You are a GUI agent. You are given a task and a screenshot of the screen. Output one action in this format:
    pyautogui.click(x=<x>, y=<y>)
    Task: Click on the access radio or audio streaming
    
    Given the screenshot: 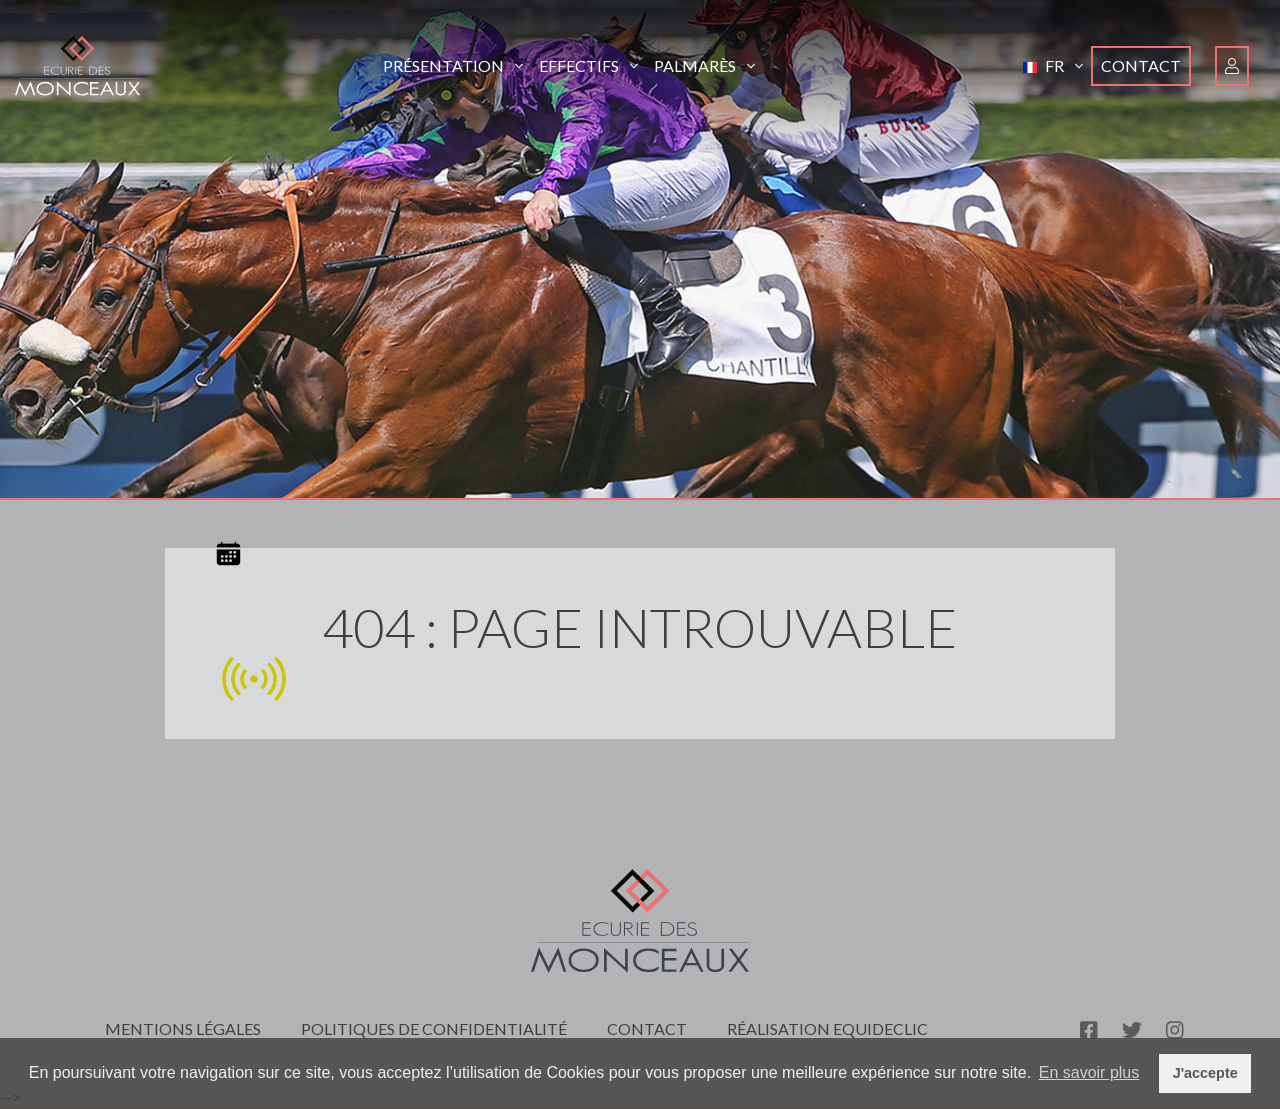 What is the action you would take?
    pyautogui.click(x=254, y=679)
    